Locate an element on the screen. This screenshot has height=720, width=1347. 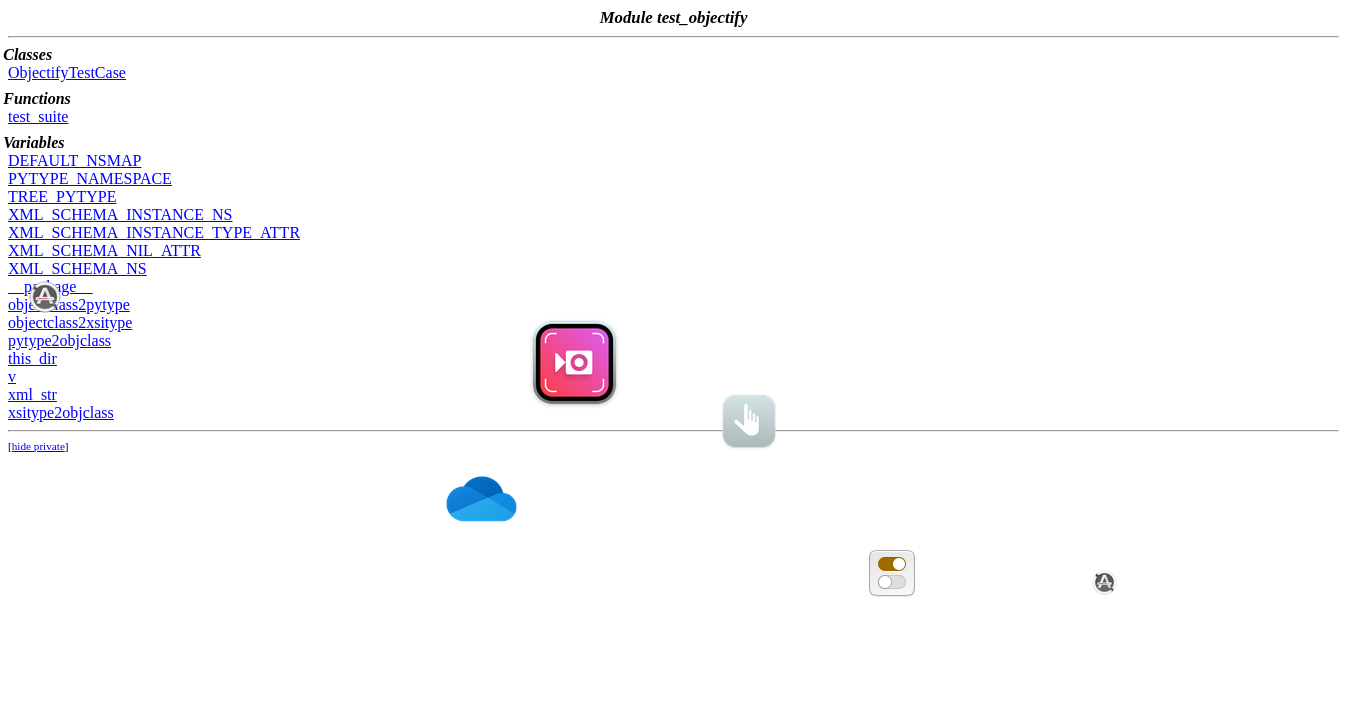
check for available system updates is located at coordinates (1104, 582).